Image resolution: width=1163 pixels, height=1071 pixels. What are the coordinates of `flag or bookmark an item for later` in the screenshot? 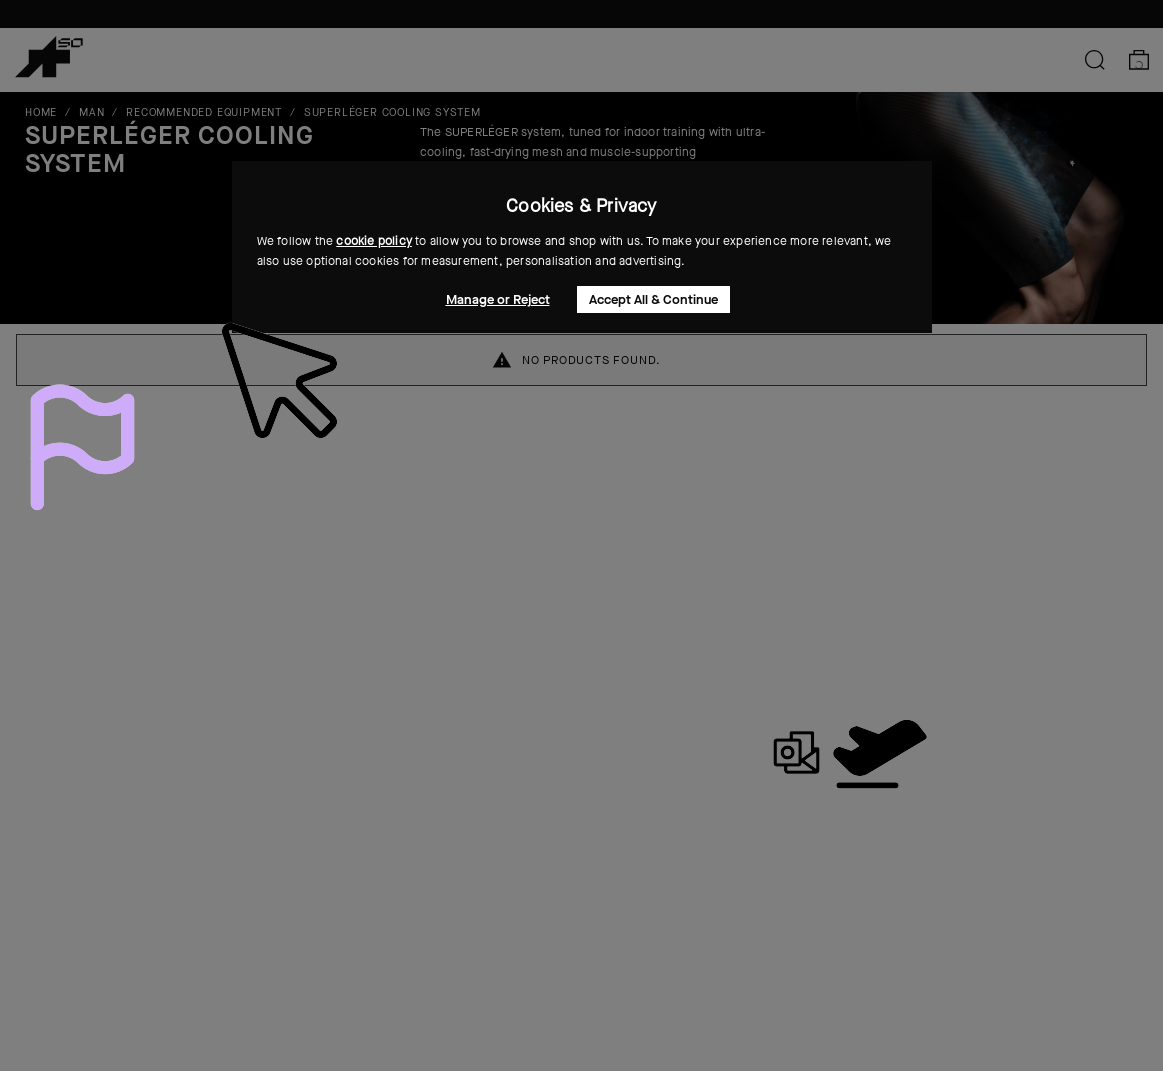 It's located at (82, 445).